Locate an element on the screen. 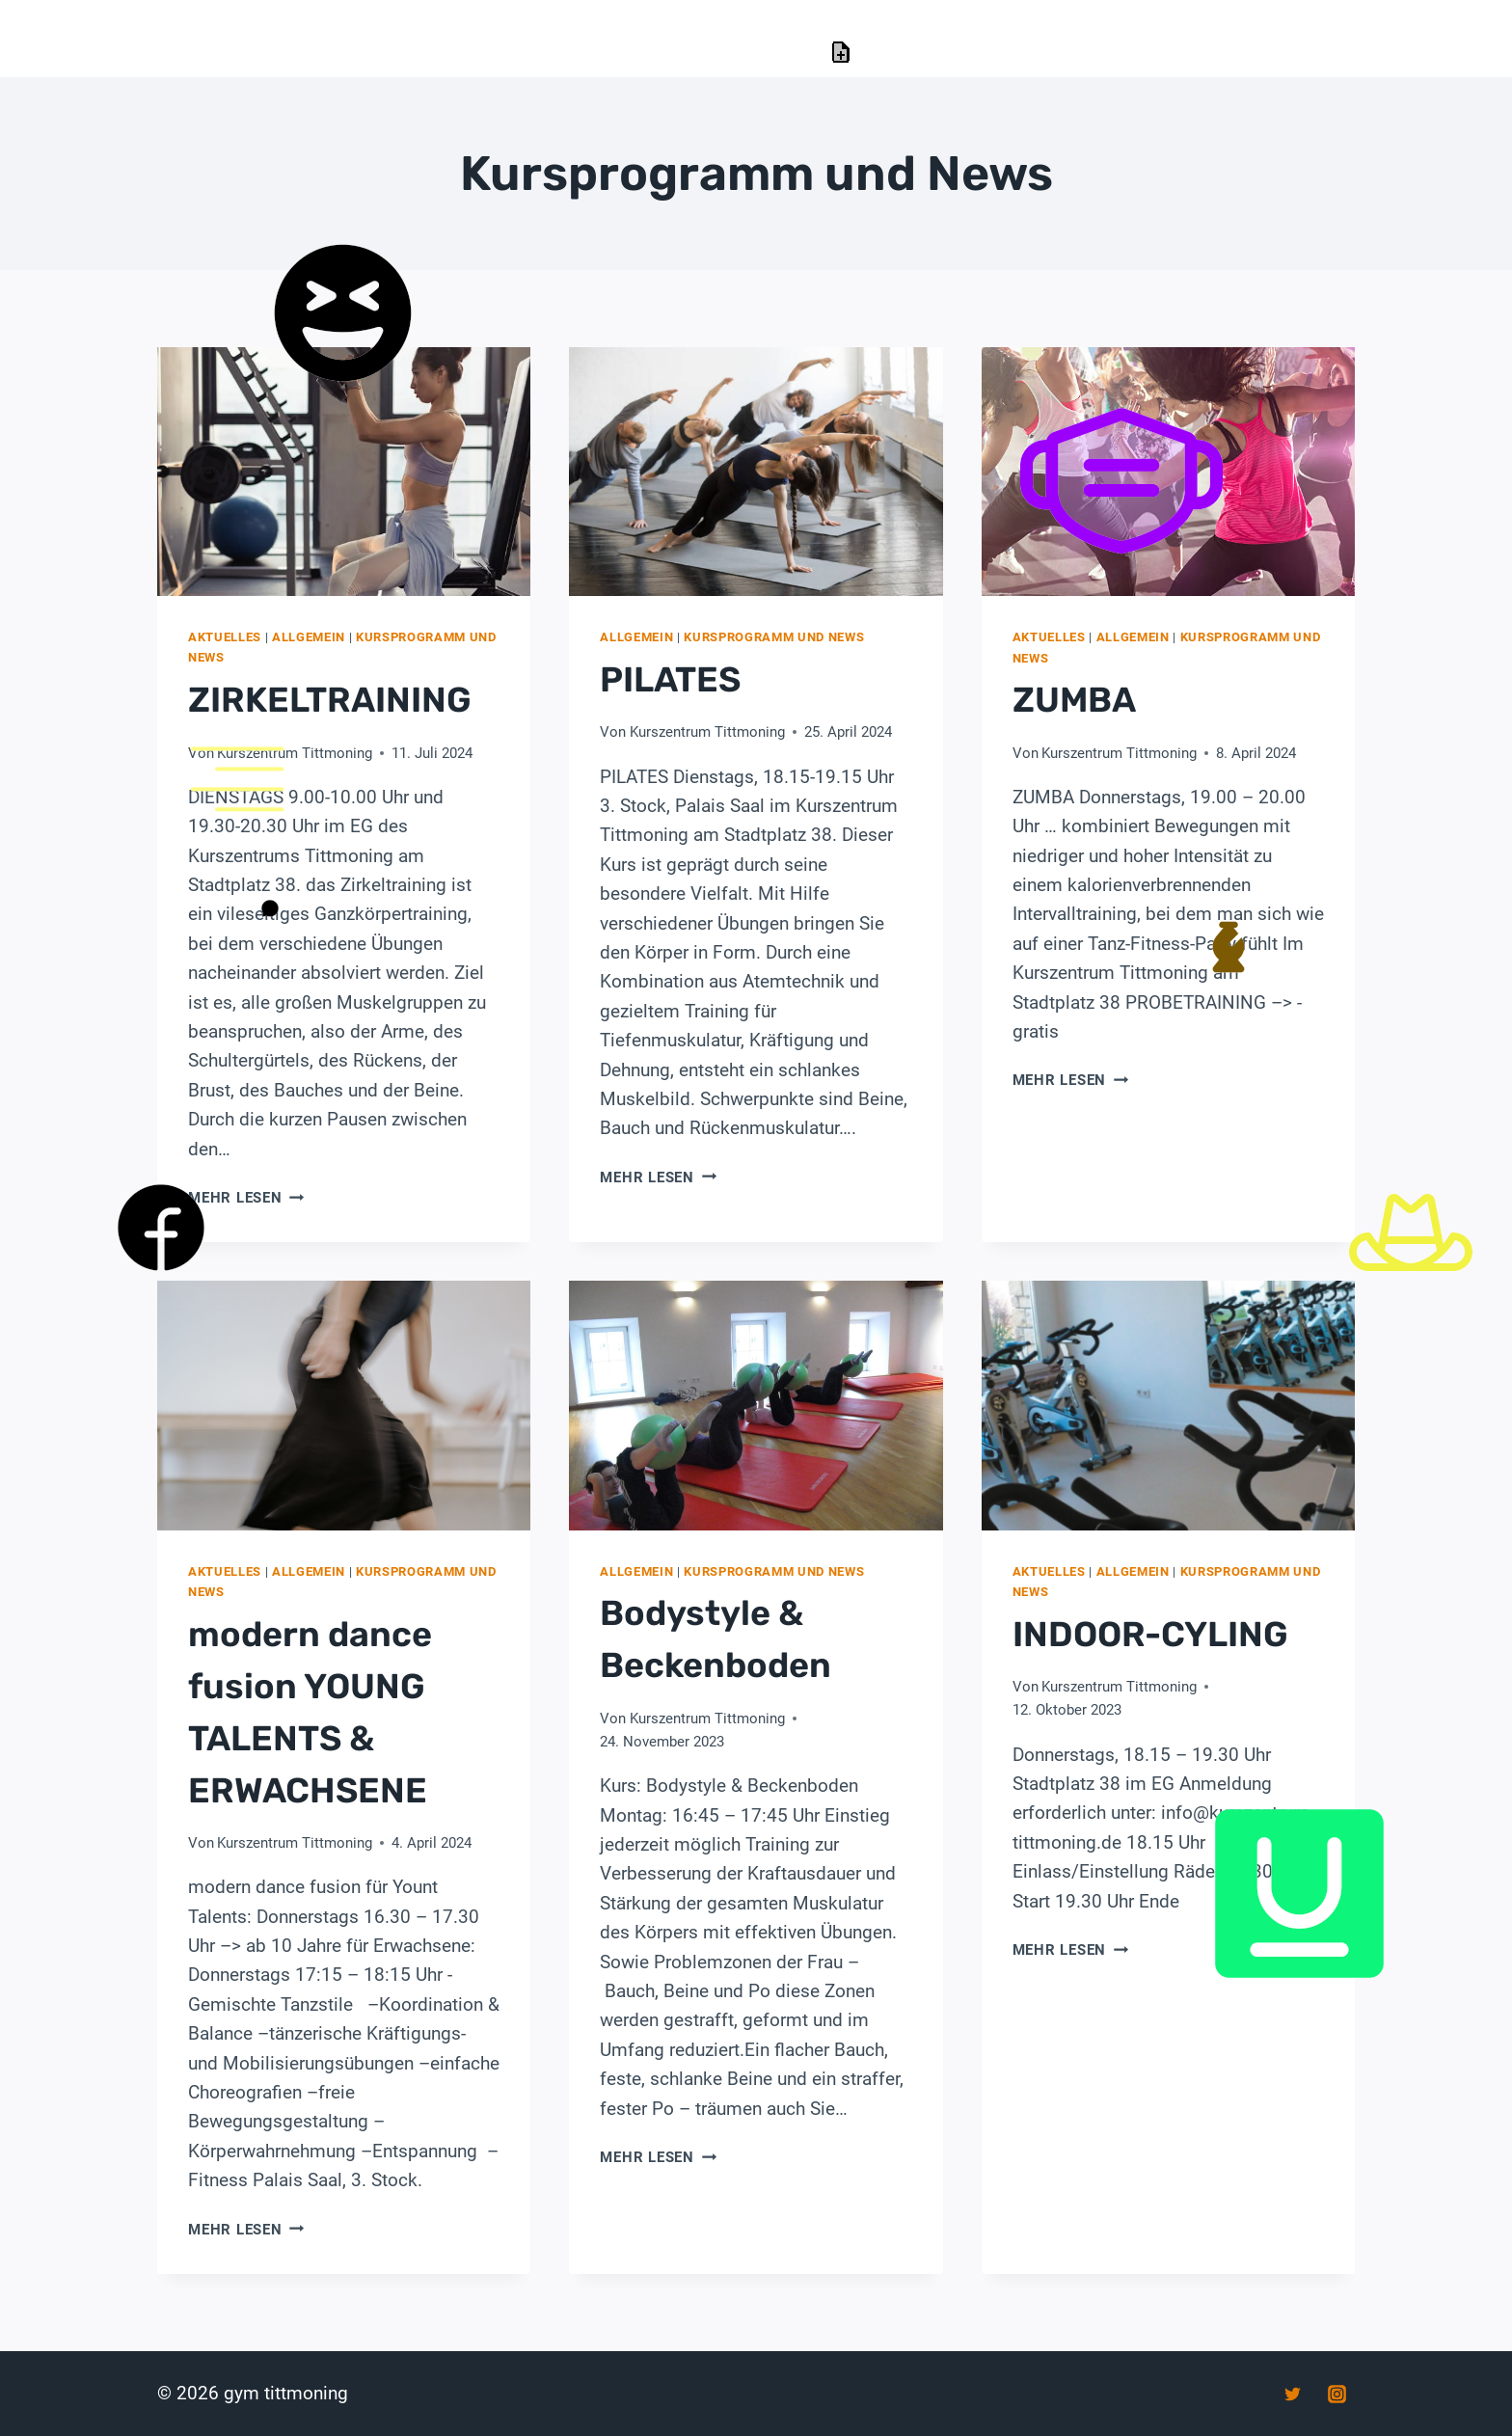 The width and height of the screenshot is (1512, 2436). health and safety guidelines or requirements is located at coordinates (1121, 484).